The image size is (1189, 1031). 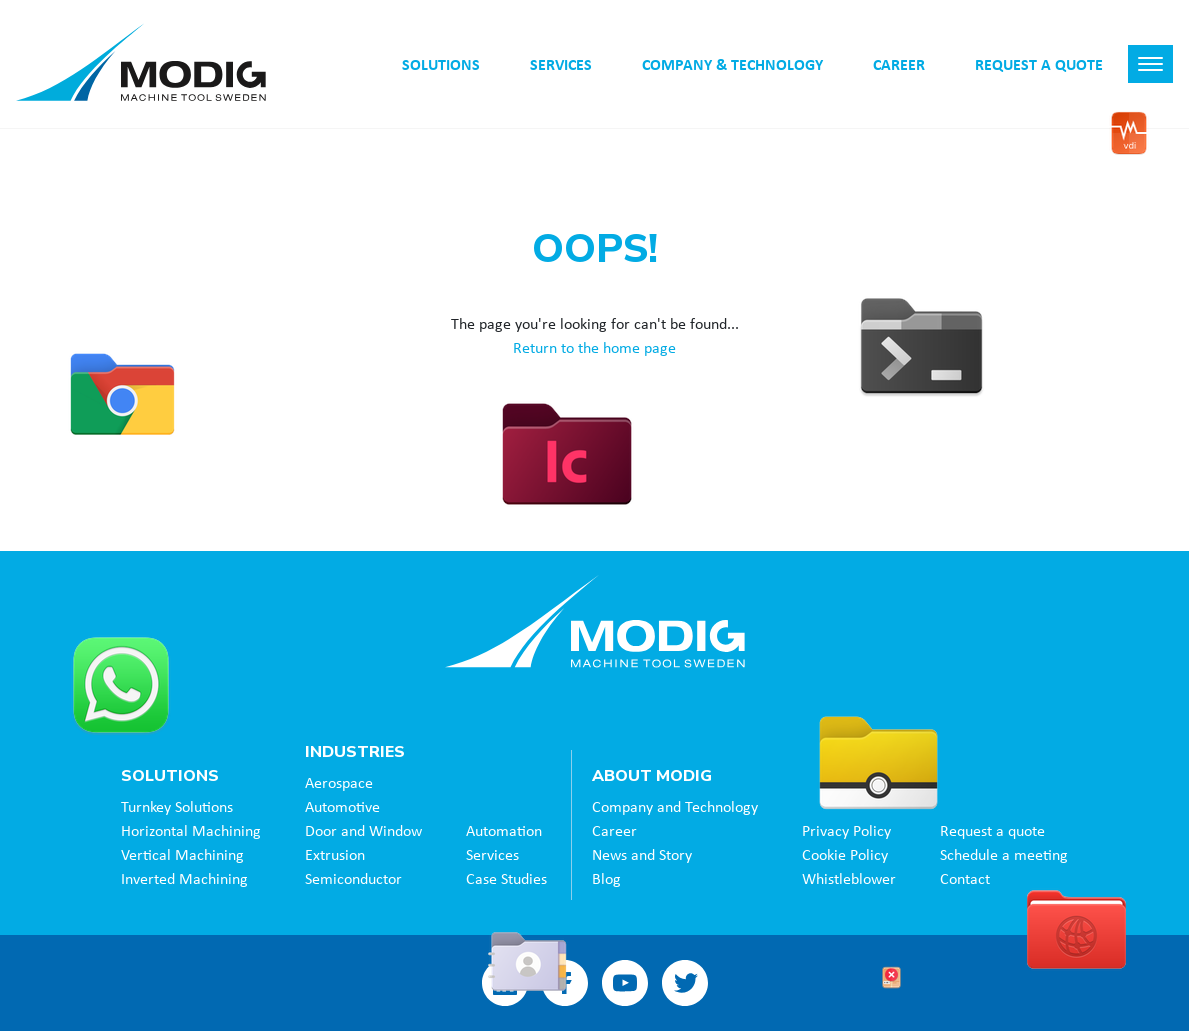 I want to click on folder containing adobe incopy files, so click(x=566, y=457).